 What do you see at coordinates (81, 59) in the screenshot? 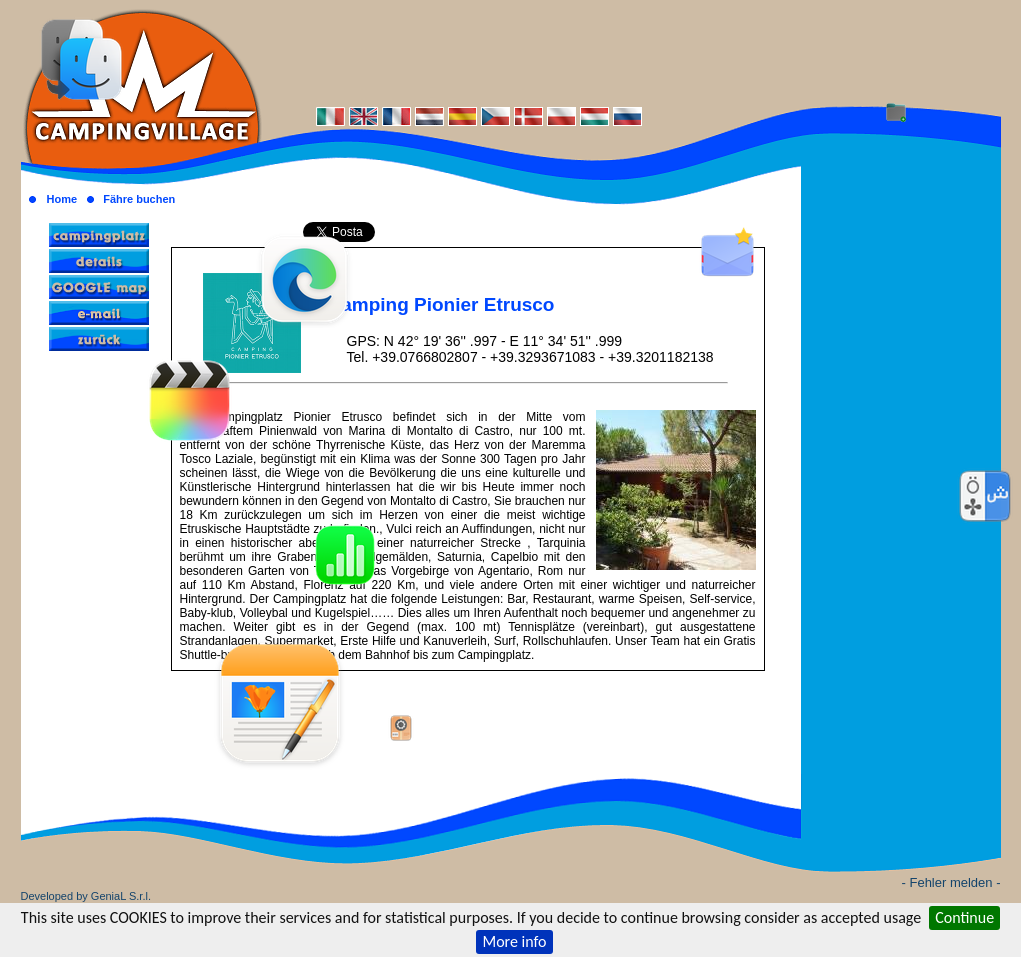
I see `launch migration assistant to transfer data from another mac` at bounding box center [81, 59].